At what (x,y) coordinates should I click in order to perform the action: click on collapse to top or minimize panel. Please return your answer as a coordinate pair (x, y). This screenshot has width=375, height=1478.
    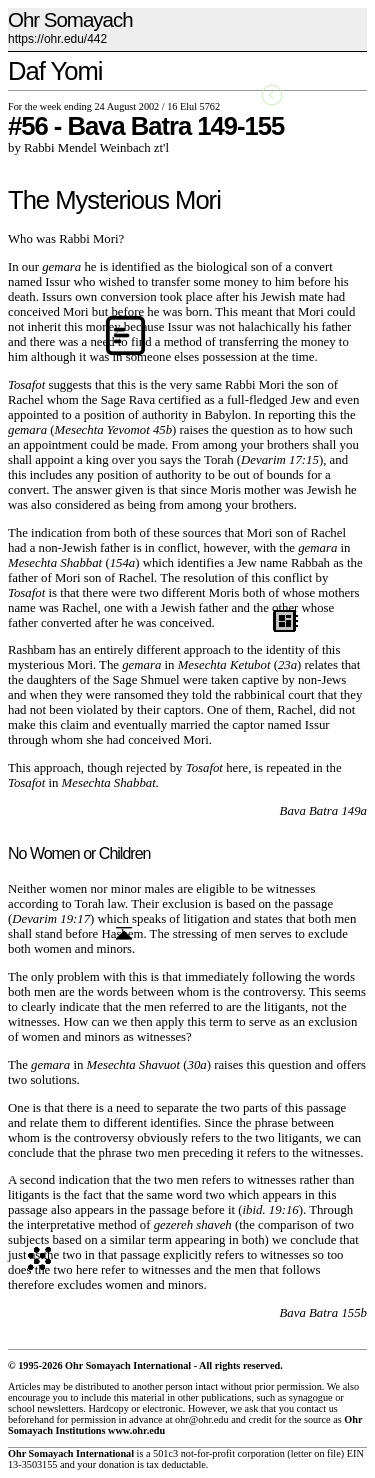
    Looking at the image, I should click on (124, 933).